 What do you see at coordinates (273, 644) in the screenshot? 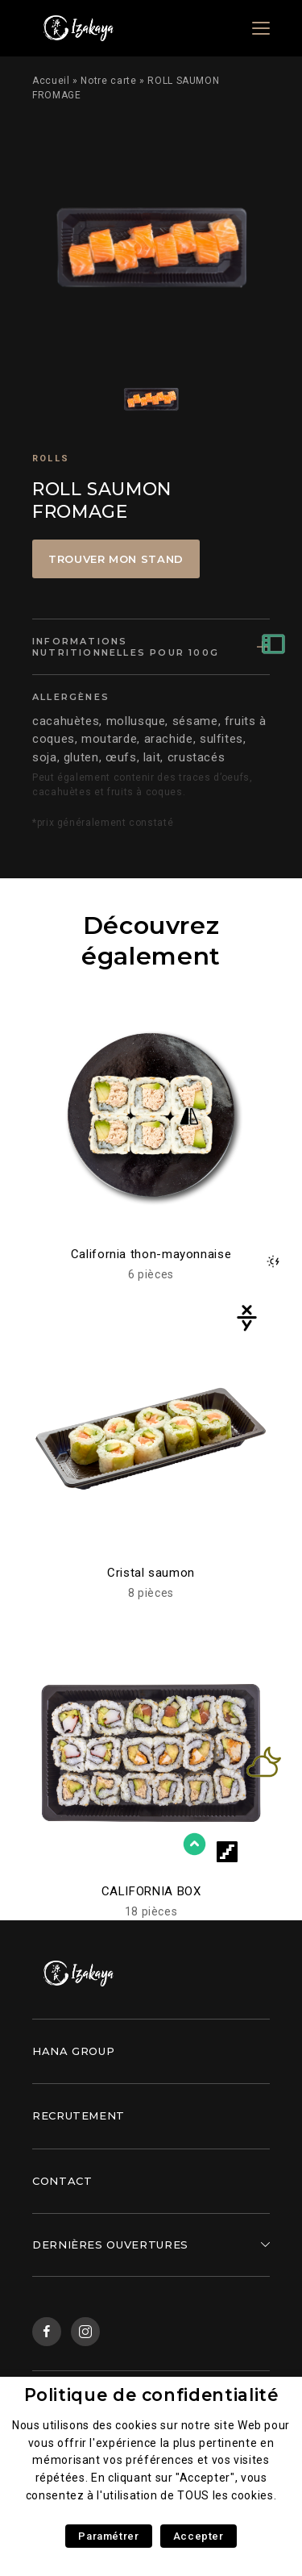
I see `toggle sidebar visibility` at bounding box center [273, 644].